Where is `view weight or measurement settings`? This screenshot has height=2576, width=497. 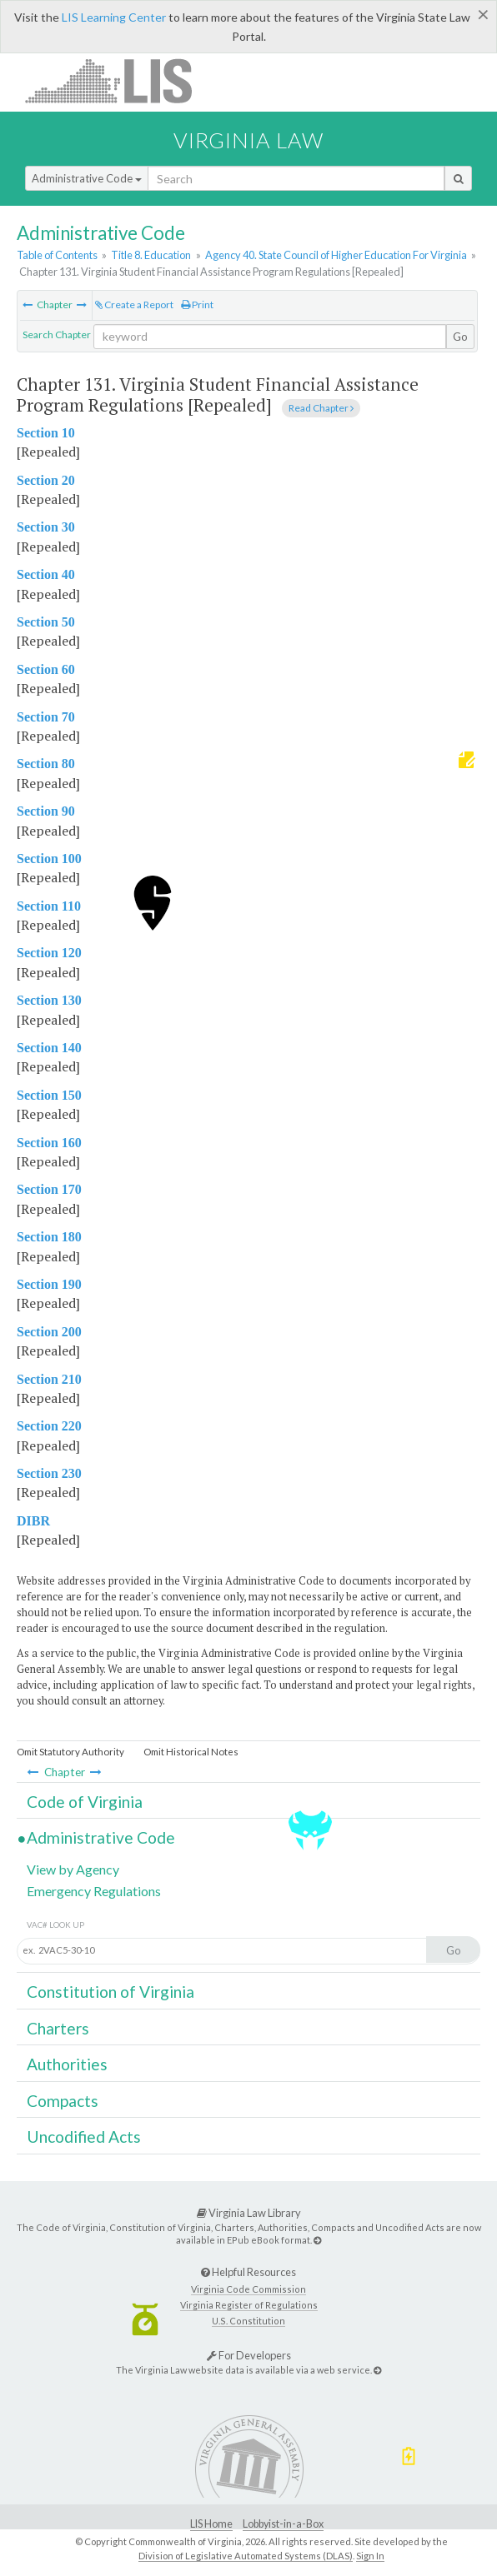
view weight or measurement settings is located at coordinates (145, 2319).